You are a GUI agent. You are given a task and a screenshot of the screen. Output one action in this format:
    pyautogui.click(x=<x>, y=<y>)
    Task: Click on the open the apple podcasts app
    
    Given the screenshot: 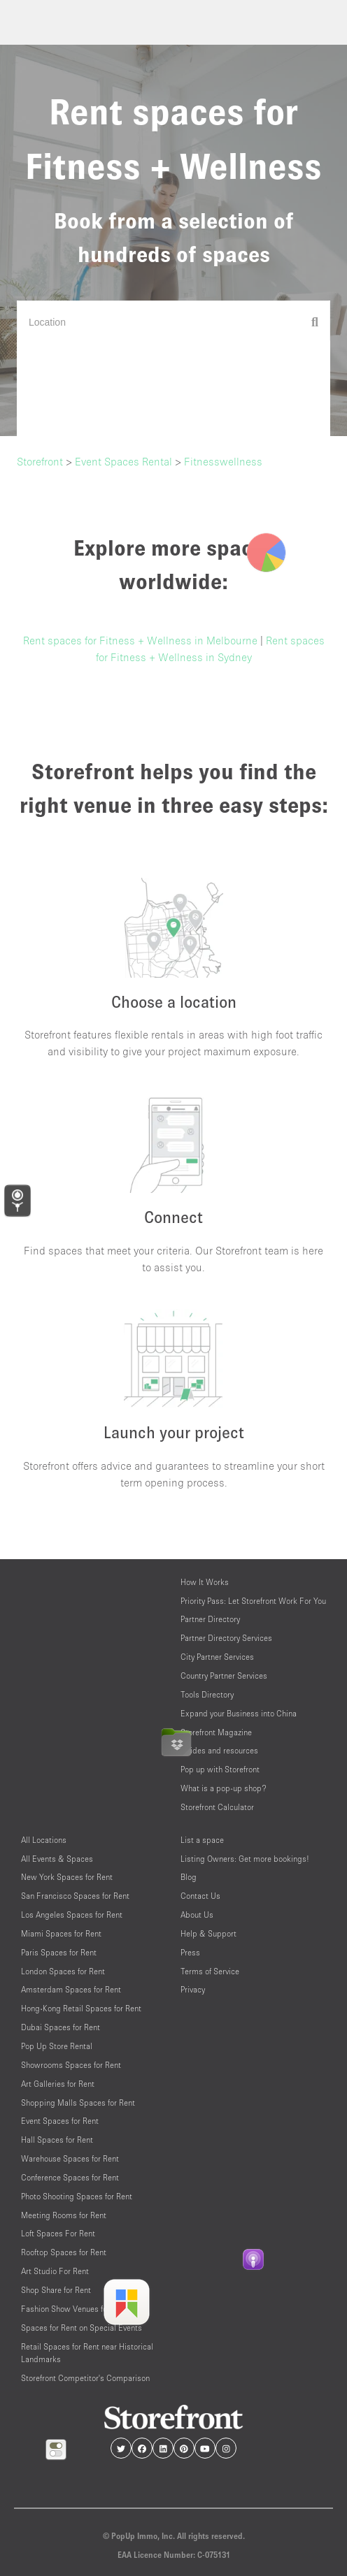 What is the action you would take?
    pyautogui.click(x=253, y=2259)
    